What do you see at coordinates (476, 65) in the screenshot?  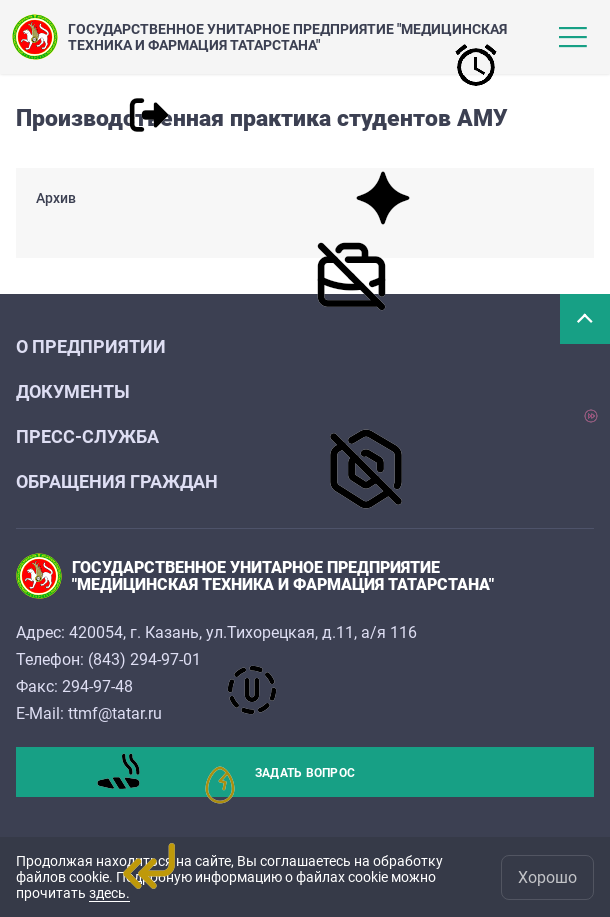 I see `set or manage alarms` at bounding box center [476, 65].